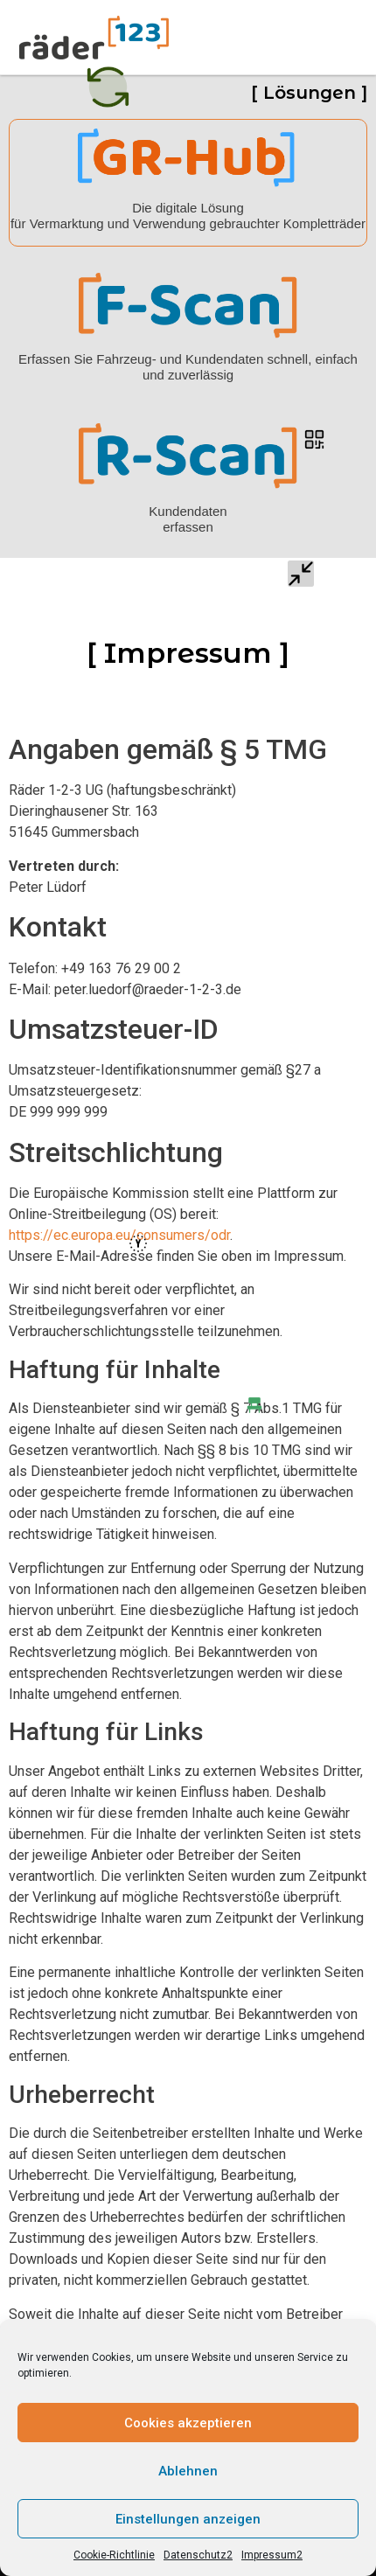  I want to click on refresh or reload content, so click(108, 87).